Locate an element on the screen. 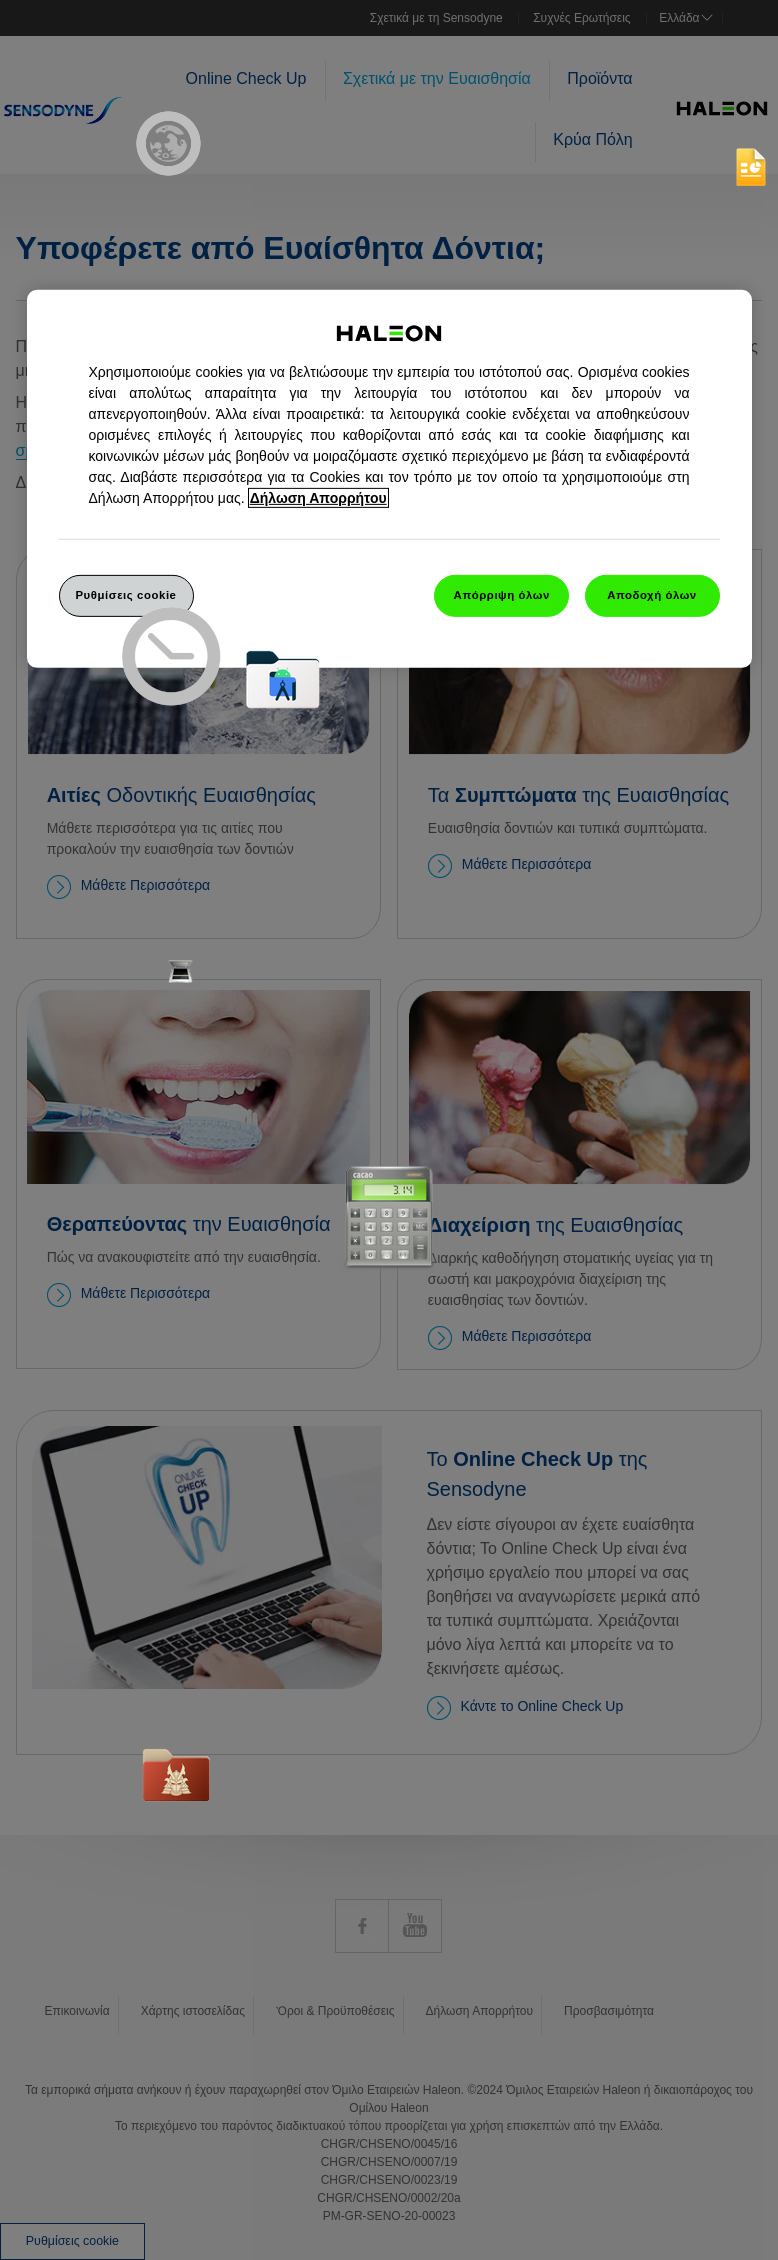 The image size is (778, 2260). open the calculator app is located at coordinates (389, 1220).